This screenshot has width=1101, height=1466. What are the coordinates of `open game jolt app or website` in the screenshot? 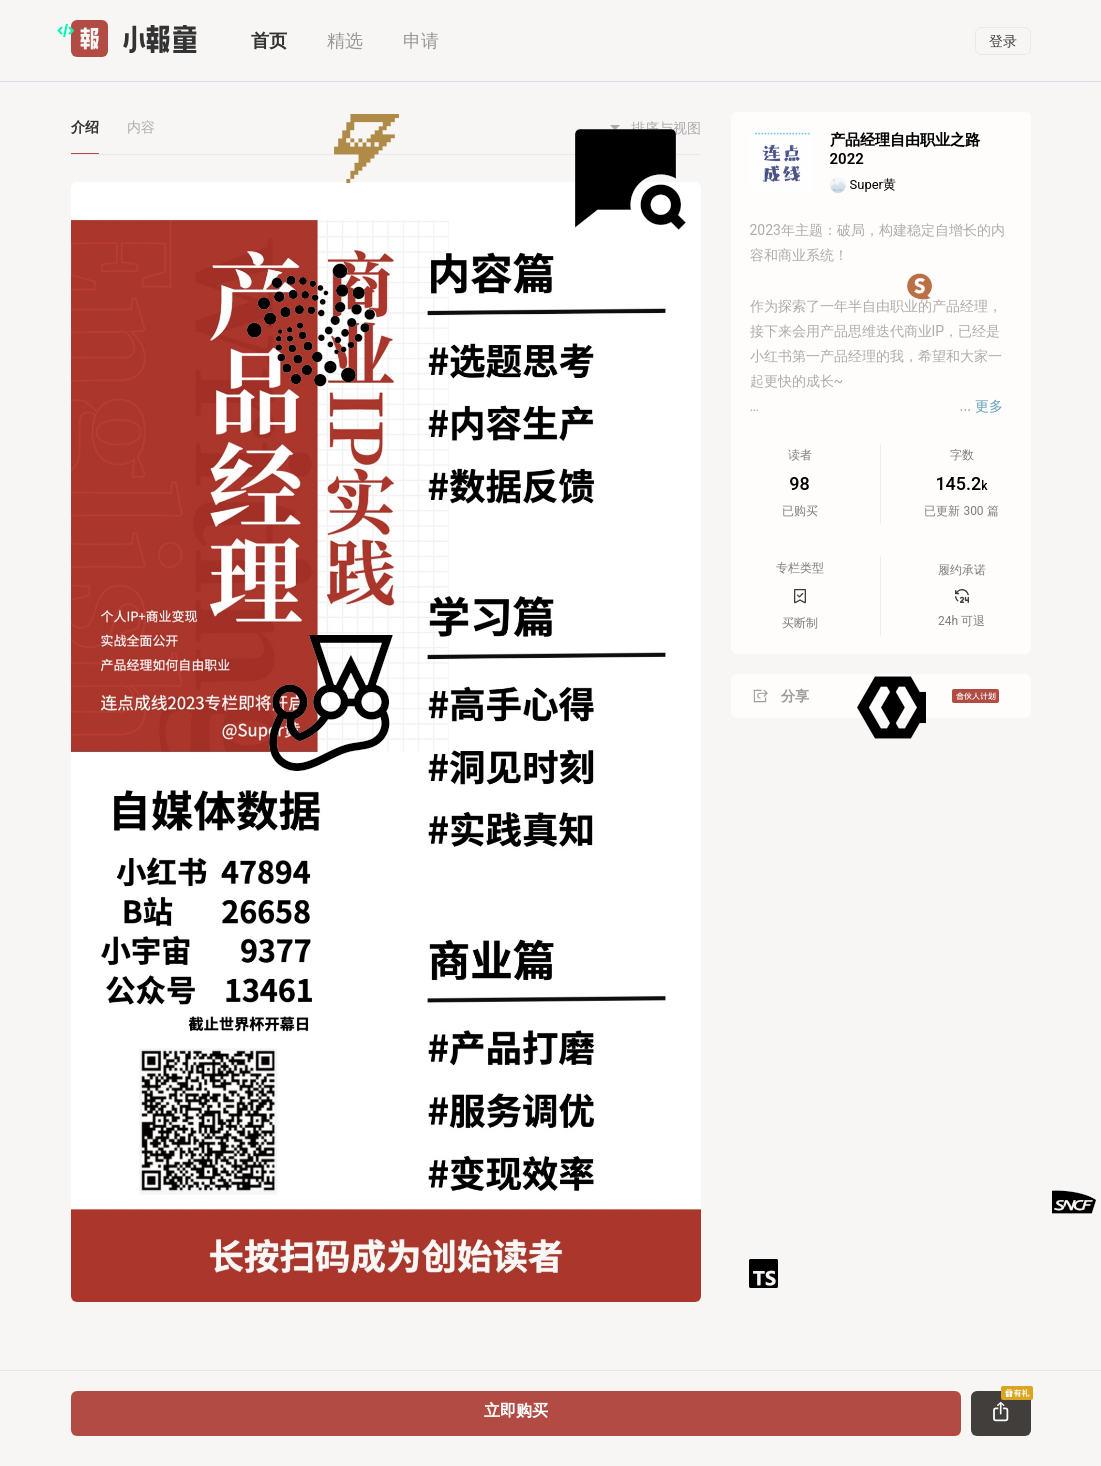 It's located at (366, 148).